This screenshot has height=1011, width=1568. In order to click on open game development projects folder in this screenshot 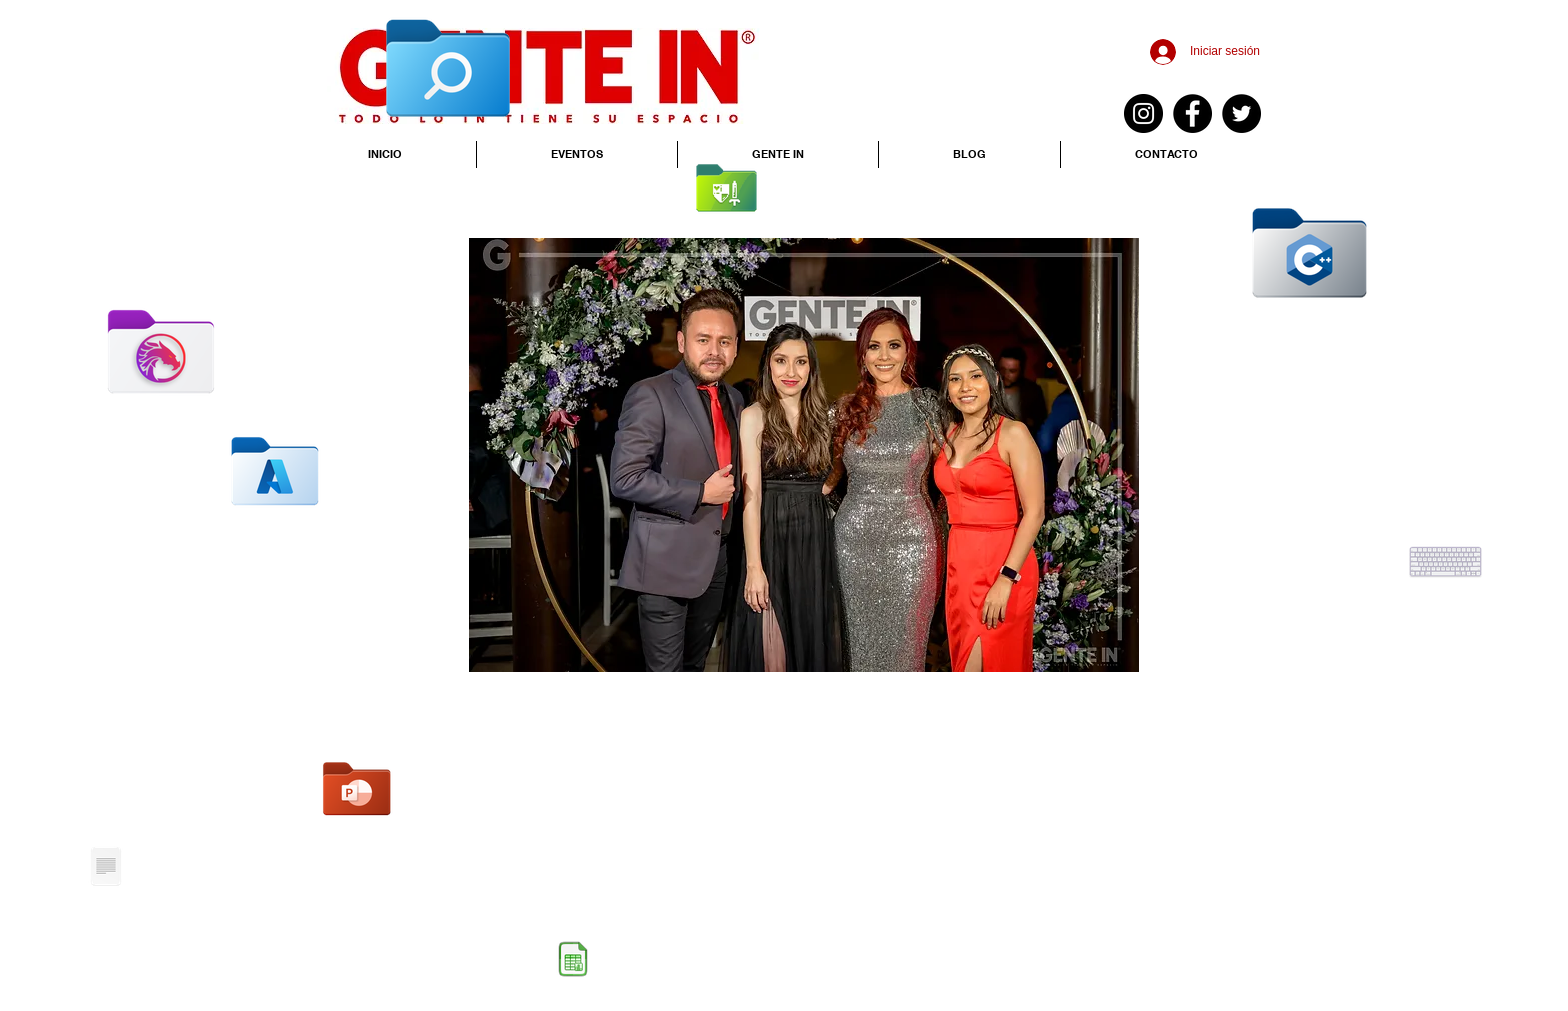, I will do `click(726, 189)`.